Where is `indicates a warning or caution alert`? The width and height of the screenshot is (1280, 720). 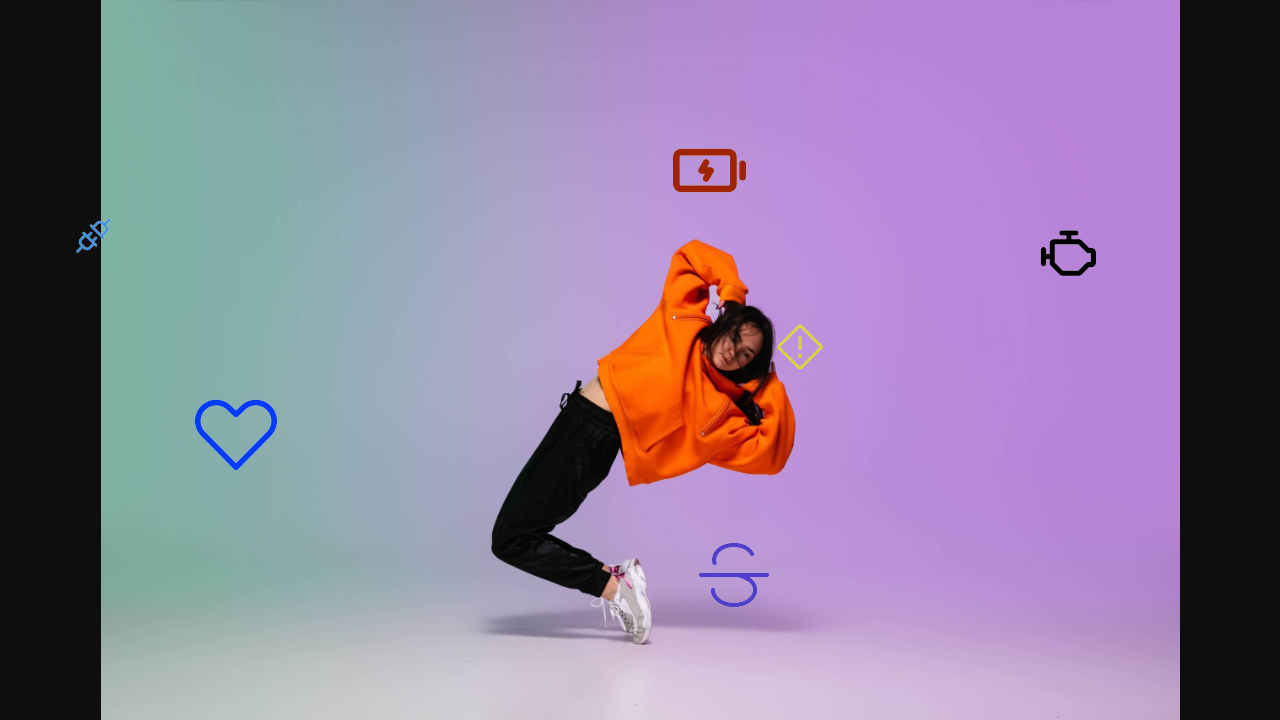
indicates a warning or caution alert is located at coordinates (800, 347).